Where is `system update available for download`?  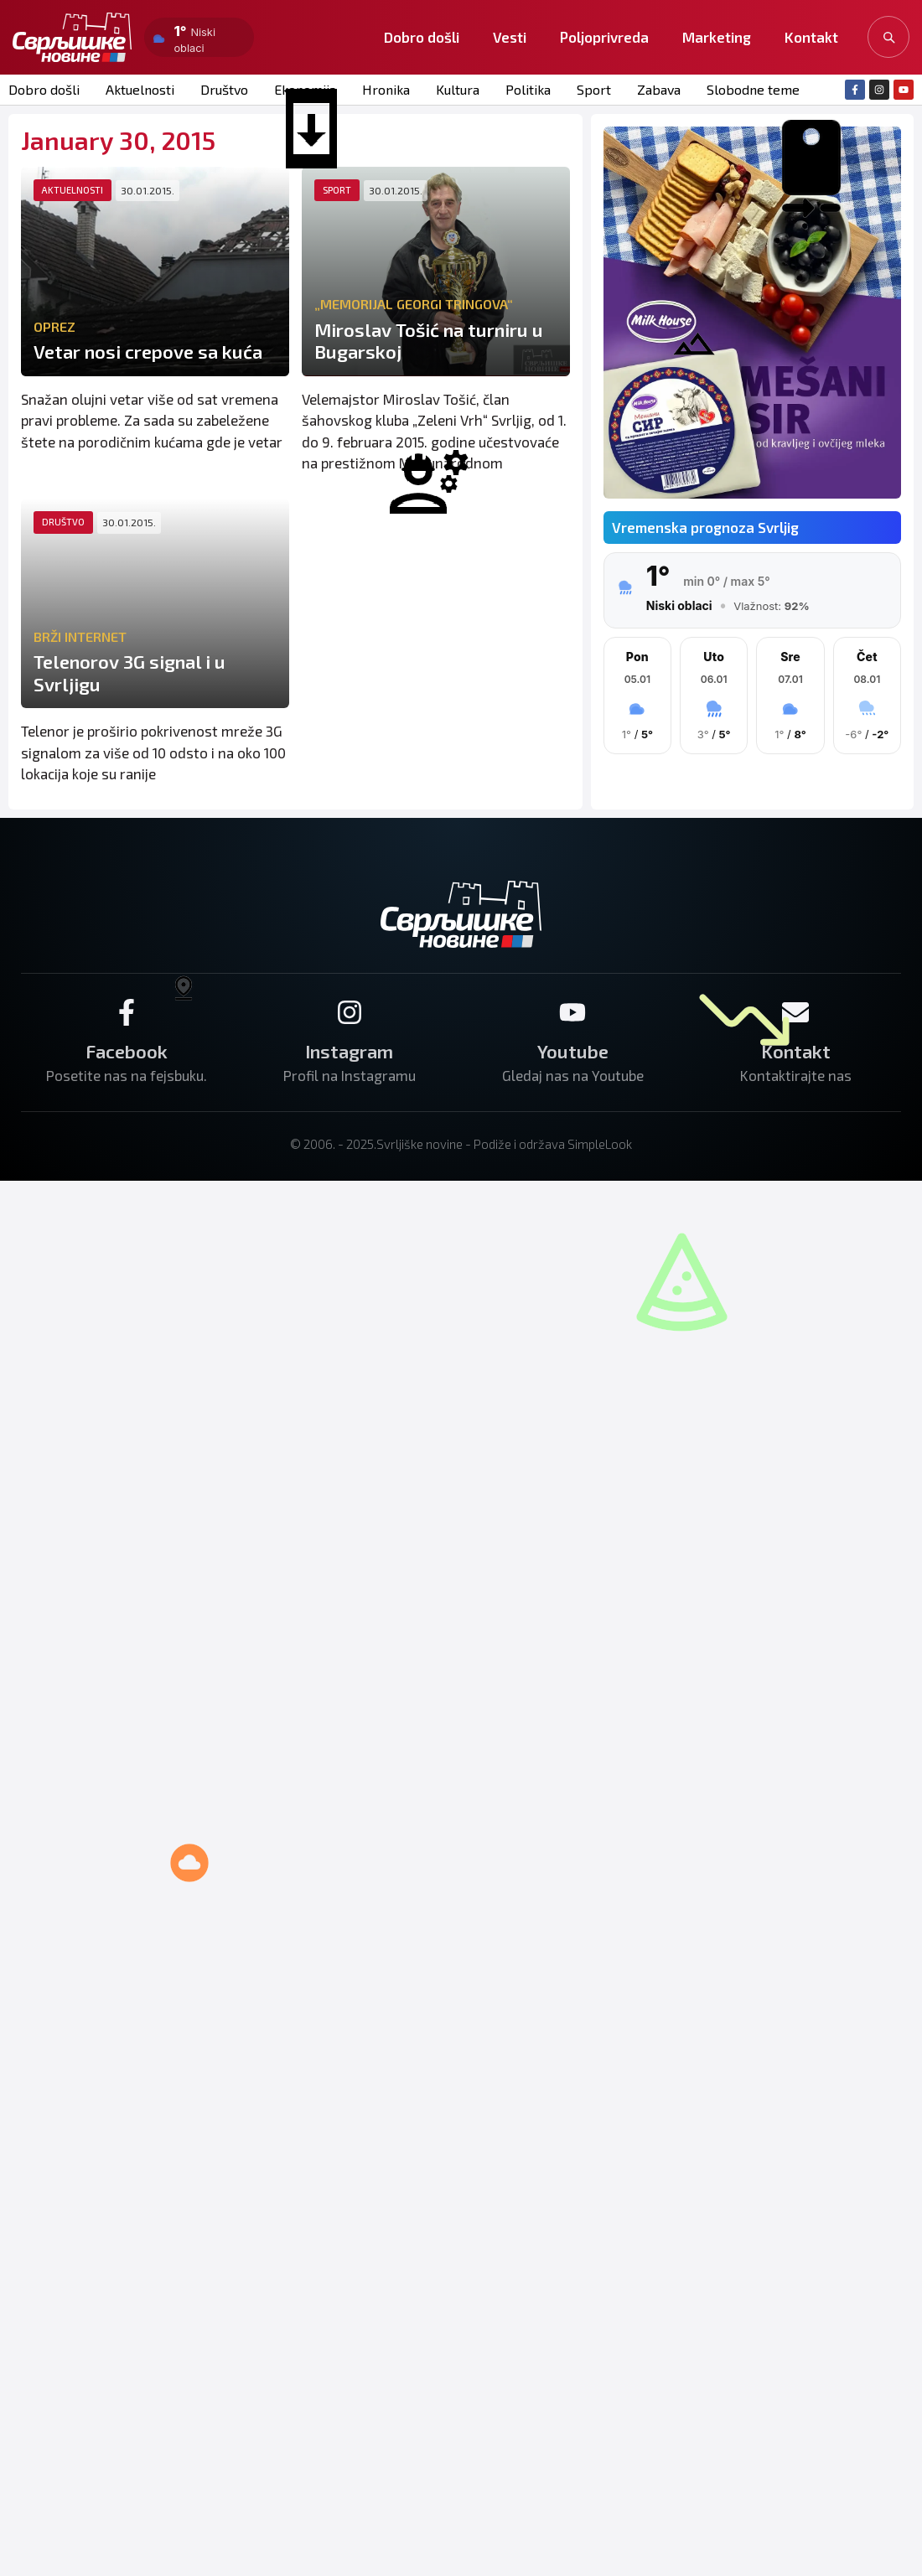
system update available for download is located at coordinates (311, 128).